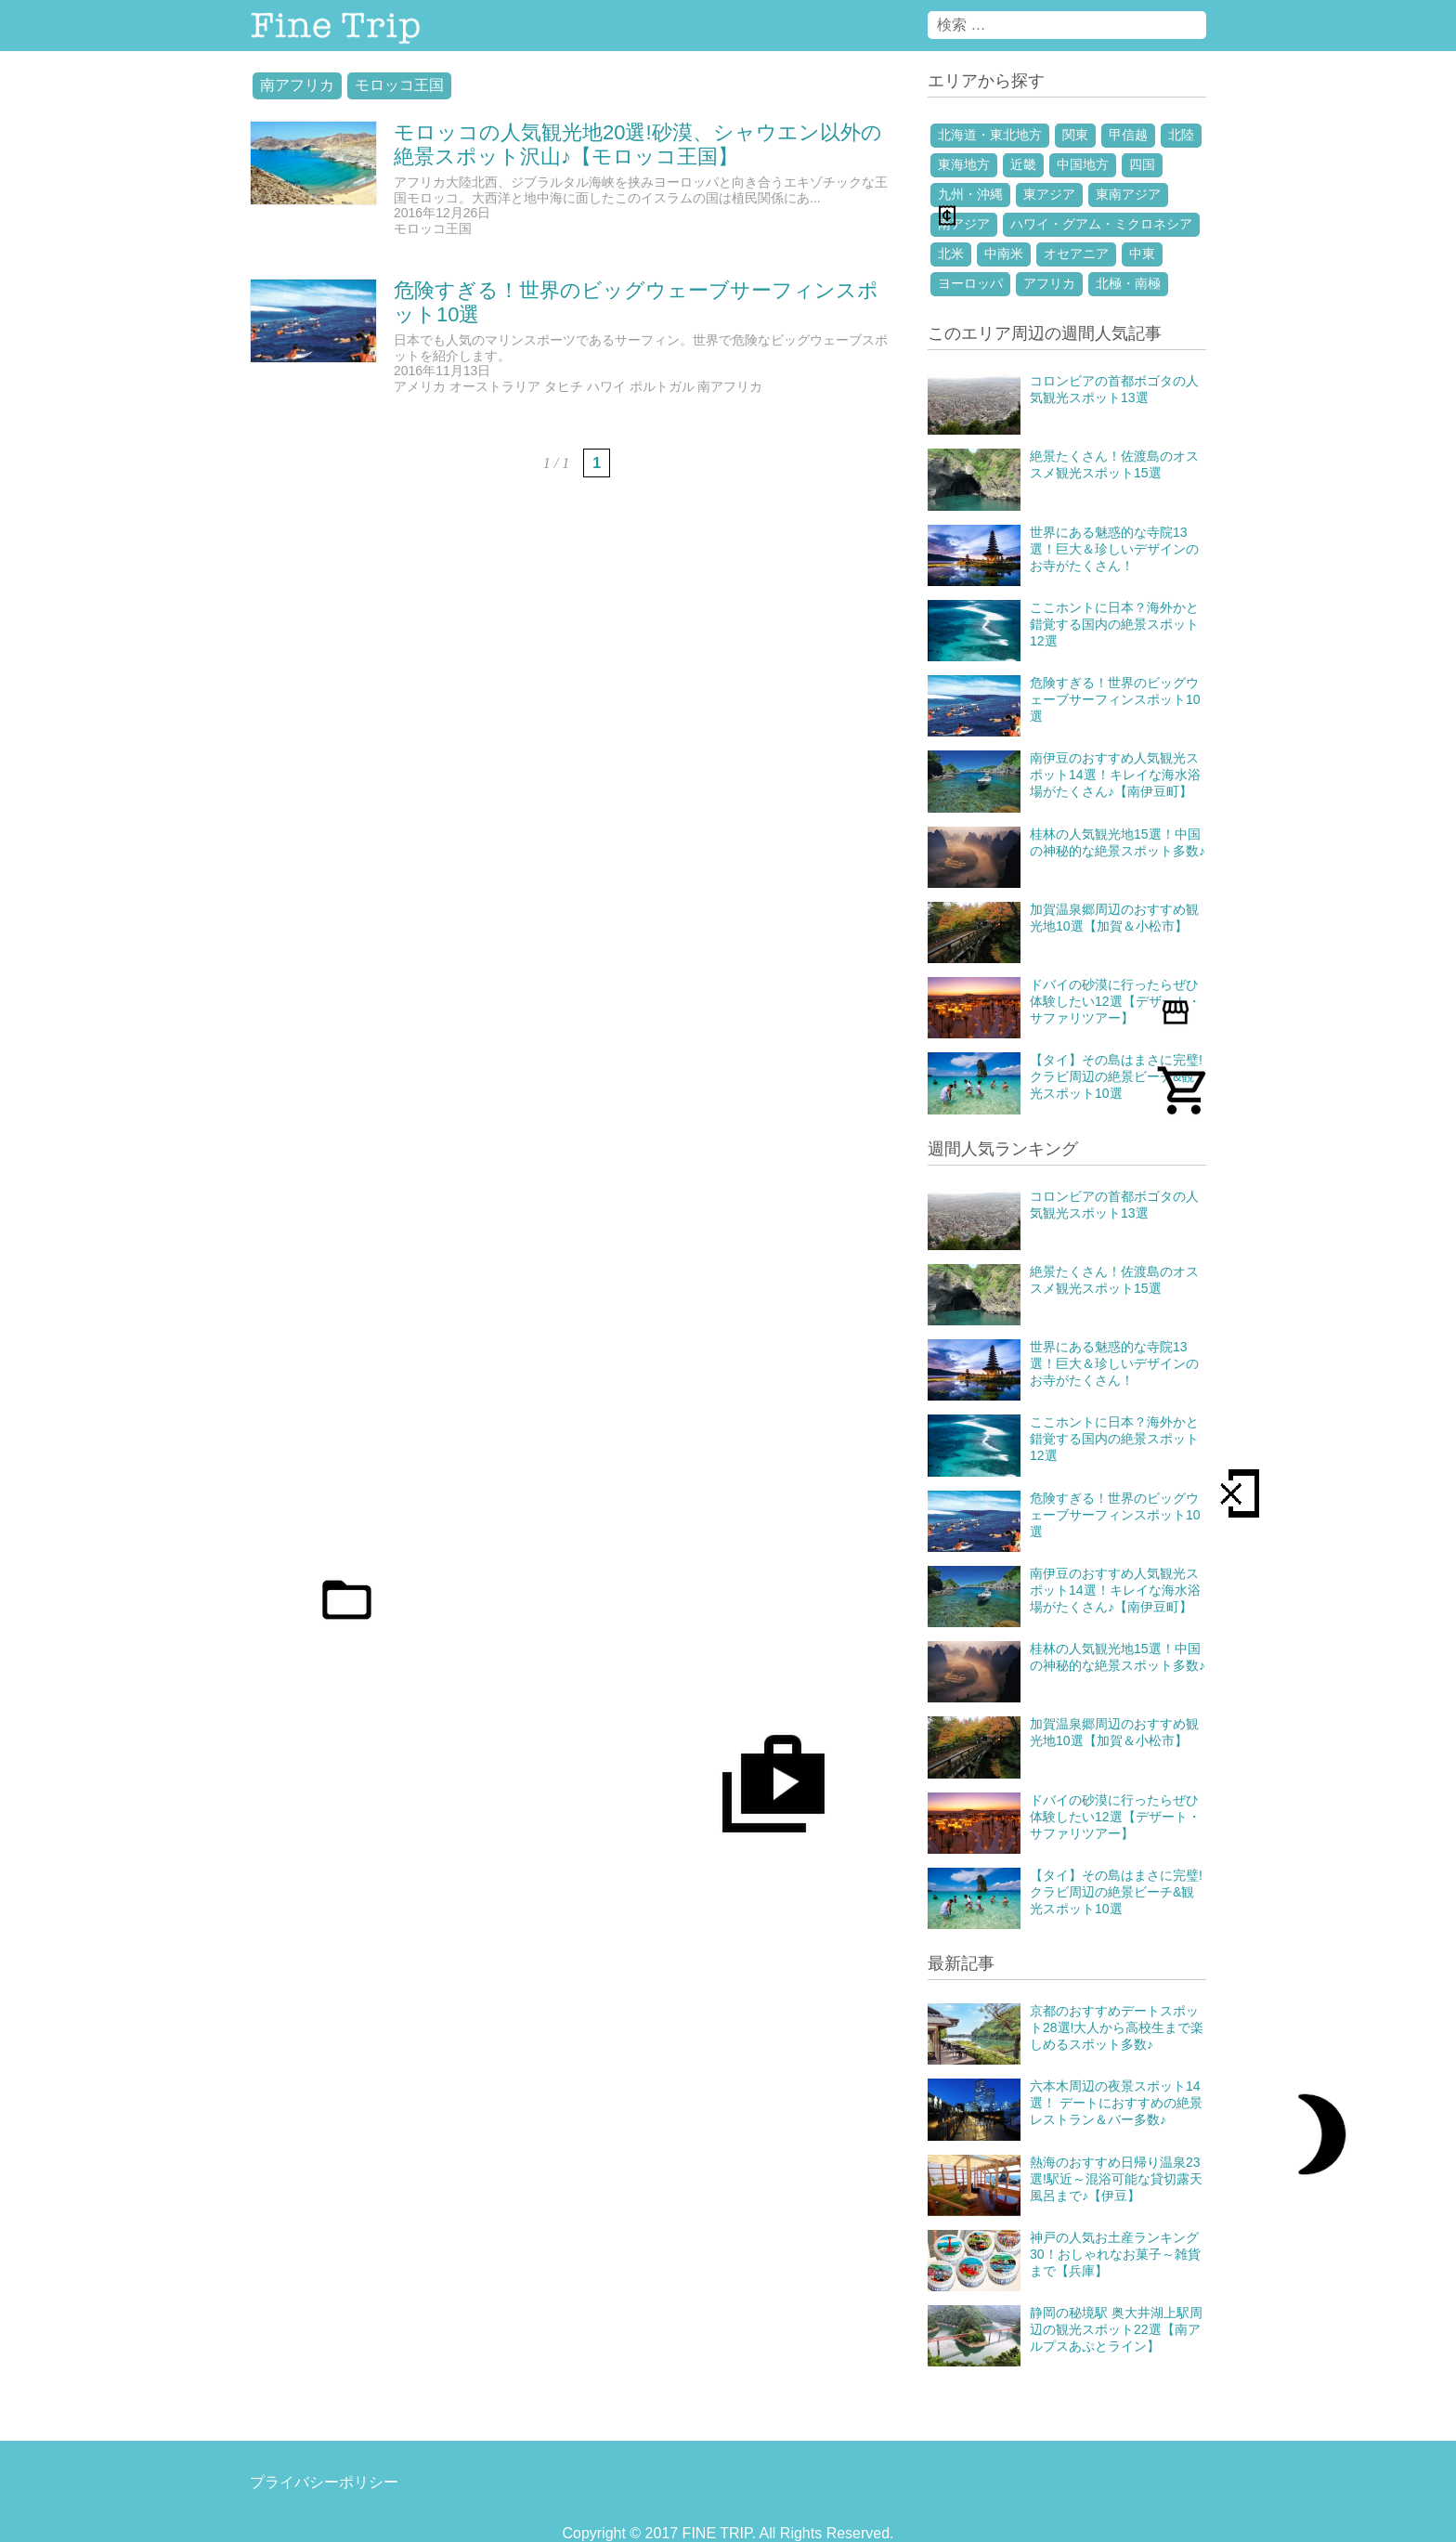 The height and width of the screenshot is (2542, 1456). I want to click on open a folder to view its contents, so click(346, 1599).